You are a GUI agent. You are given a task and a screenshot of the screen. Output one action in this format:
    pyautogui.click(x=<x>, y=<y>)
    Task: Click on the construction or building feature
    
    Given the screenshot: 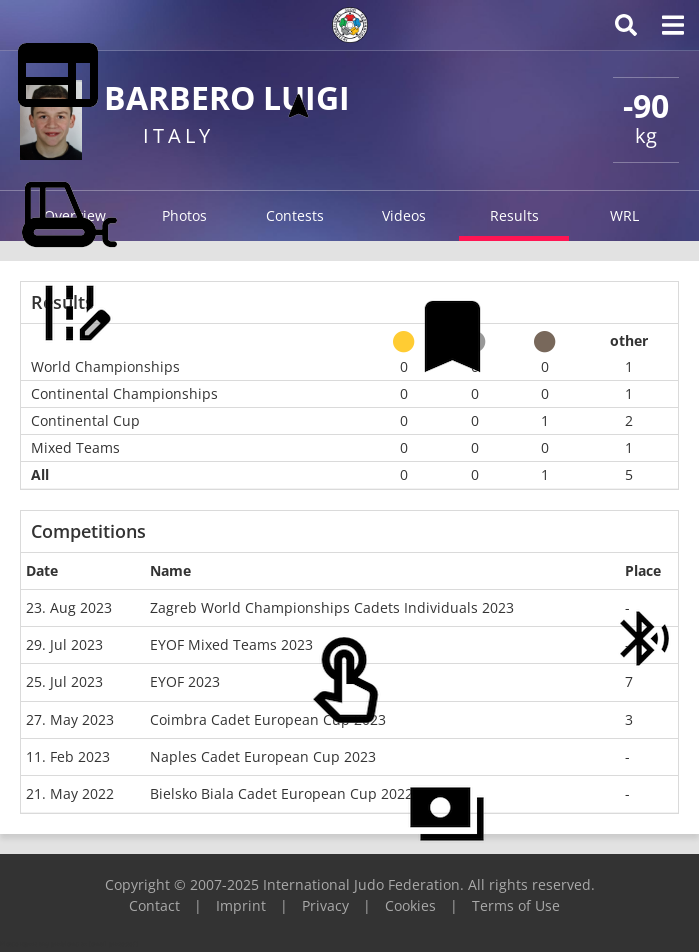 What is the action you would take?
    pyautogui.click(x=69, y=214)
    